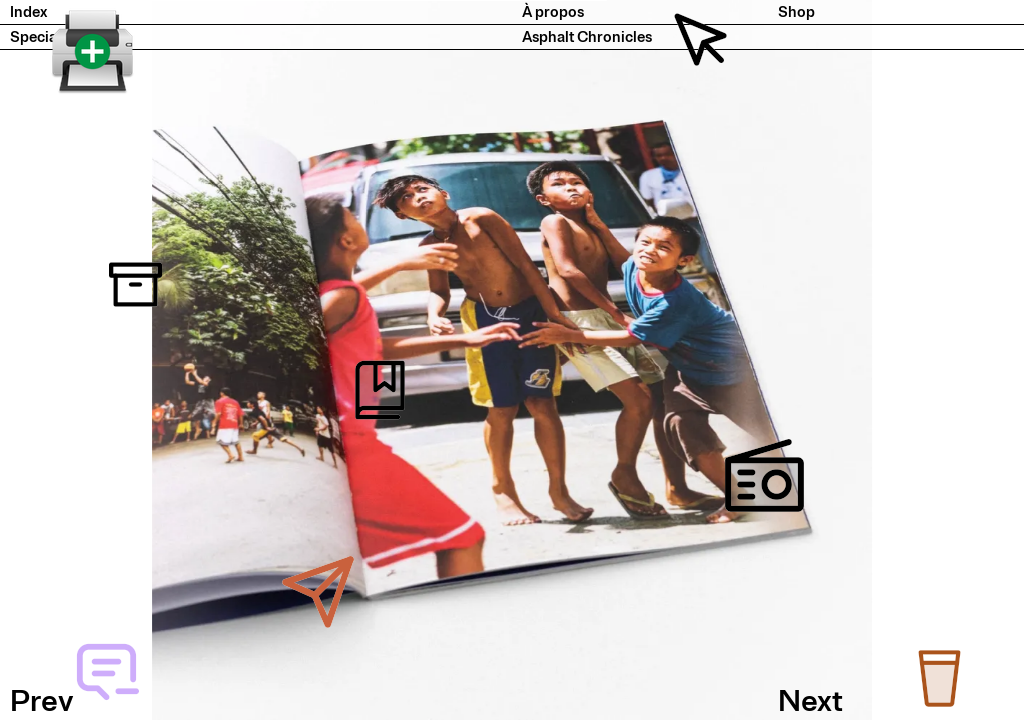  I want to click on cursor selection tool, so click(702, 41).